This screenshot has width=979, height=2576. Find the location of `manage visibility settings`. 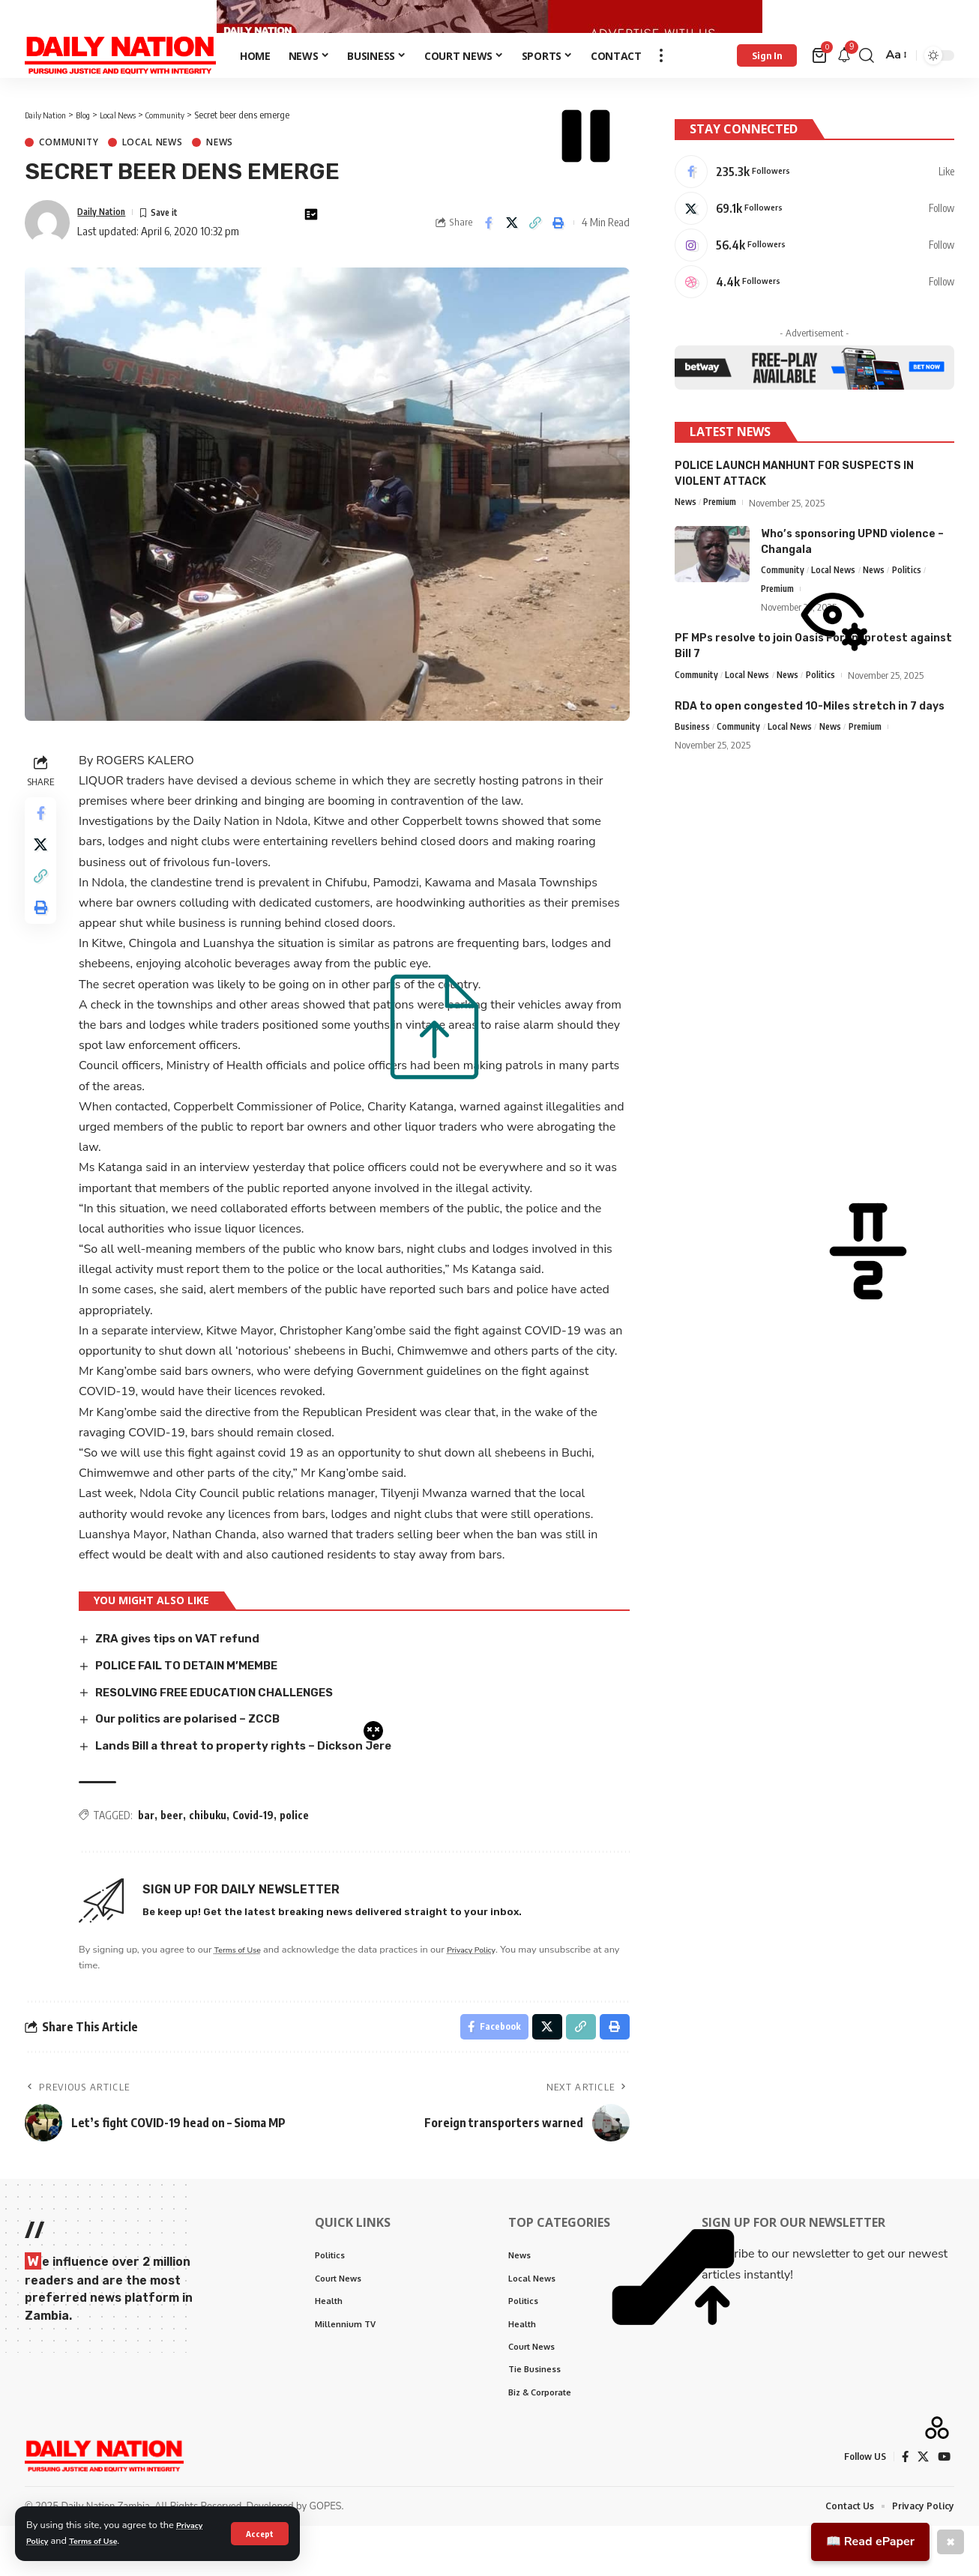

manage visibility settings is located at coordinates (832, 614).